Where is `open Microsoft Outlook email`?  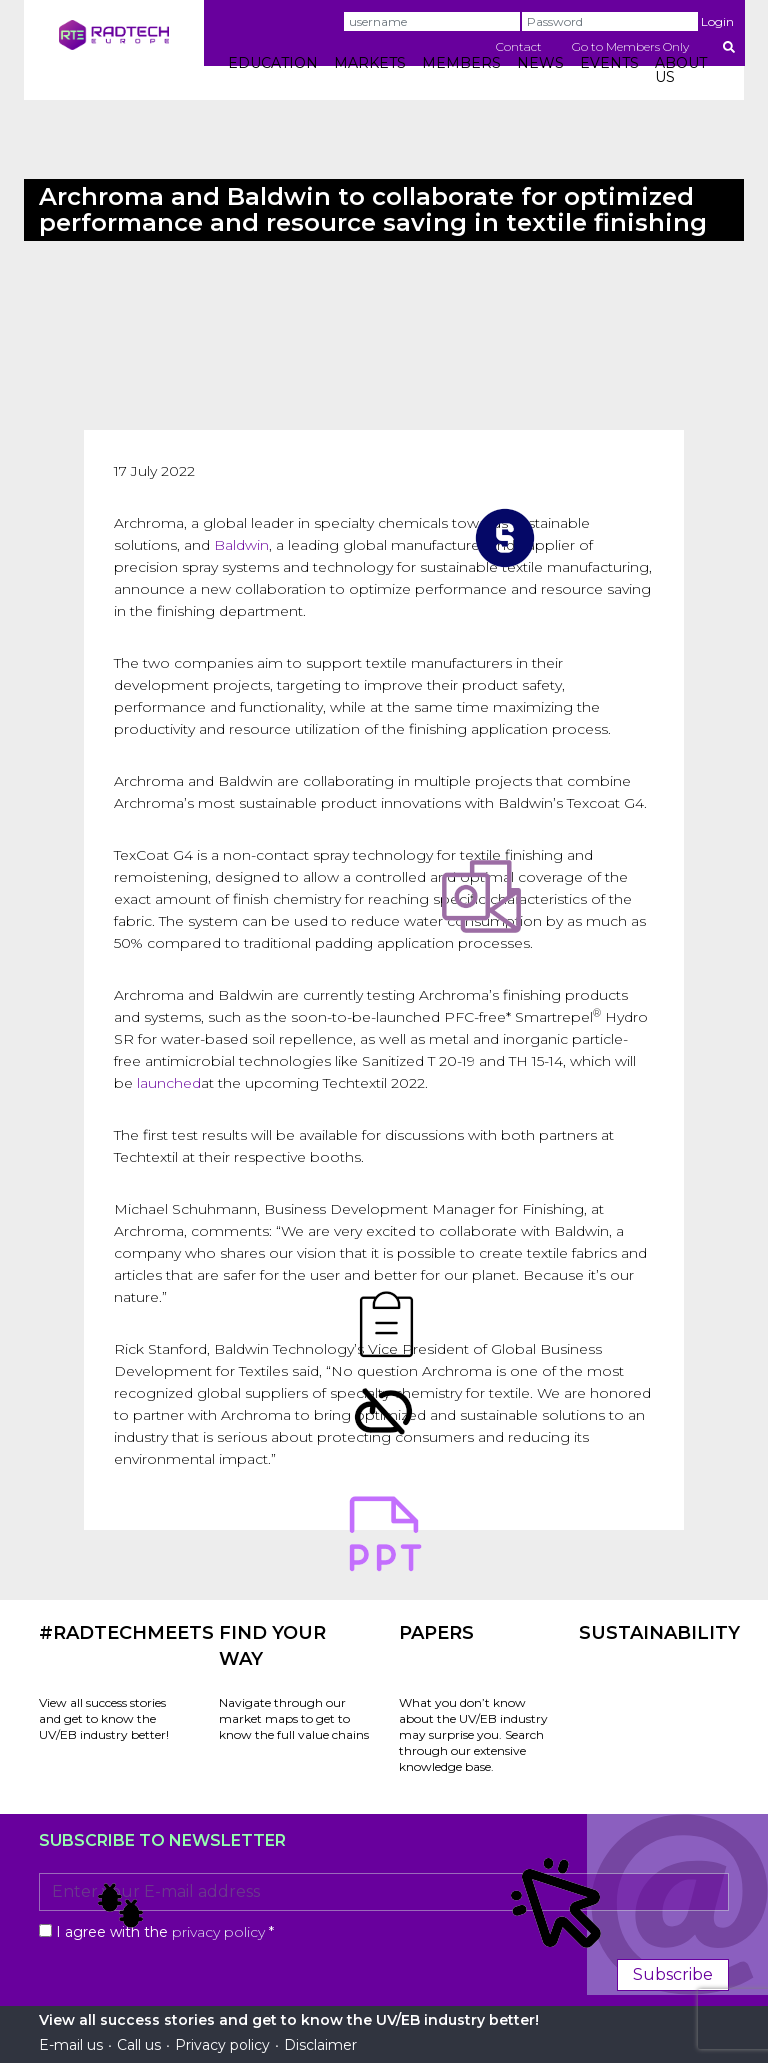 open Microsoft Outlook email is located at coordinates (481, 896).